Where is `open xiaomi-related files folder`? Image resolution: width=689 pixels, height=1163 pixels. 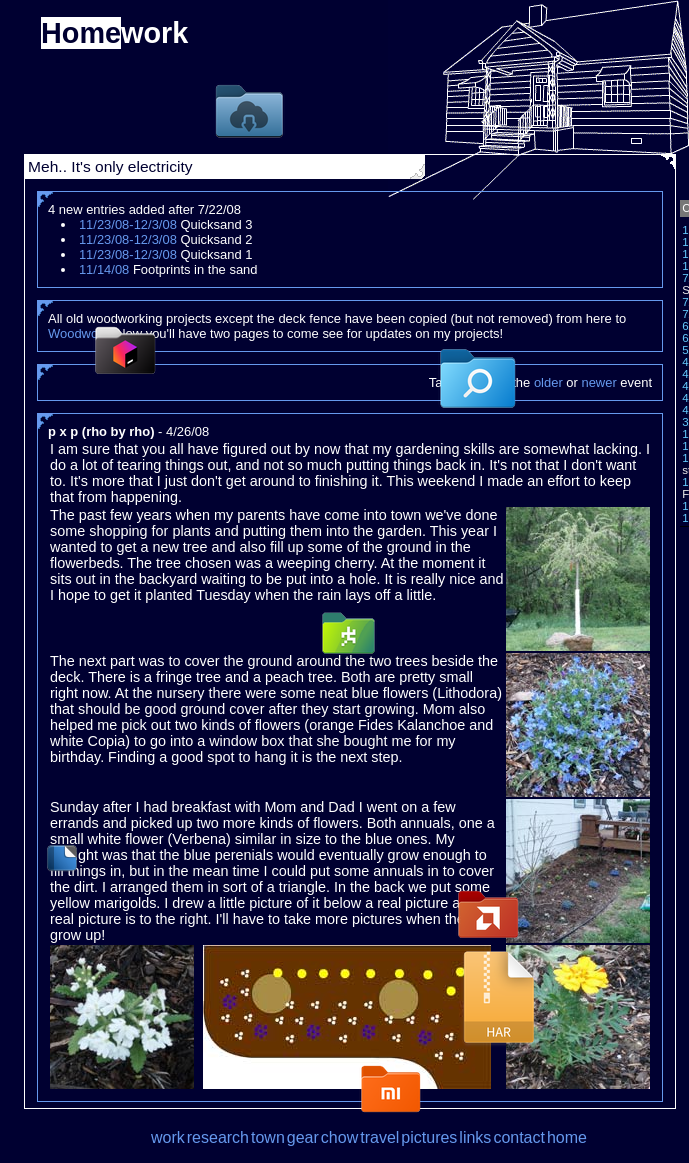 open xiaomi-related files folder is located at coordinates (390, 1090).